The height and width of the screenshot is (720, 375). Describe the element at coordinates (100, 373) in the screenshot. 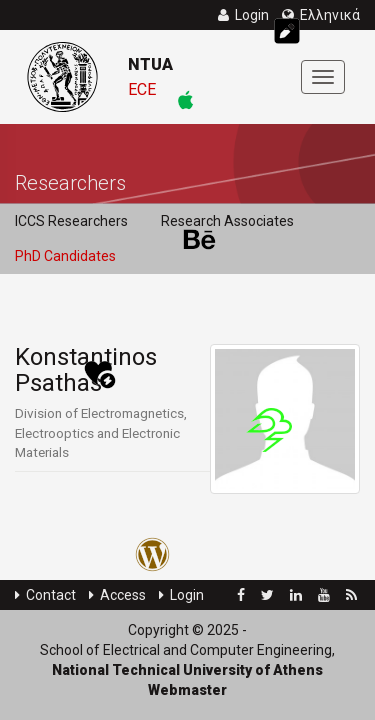

I see `quick access to favorite charging stations` at that location.